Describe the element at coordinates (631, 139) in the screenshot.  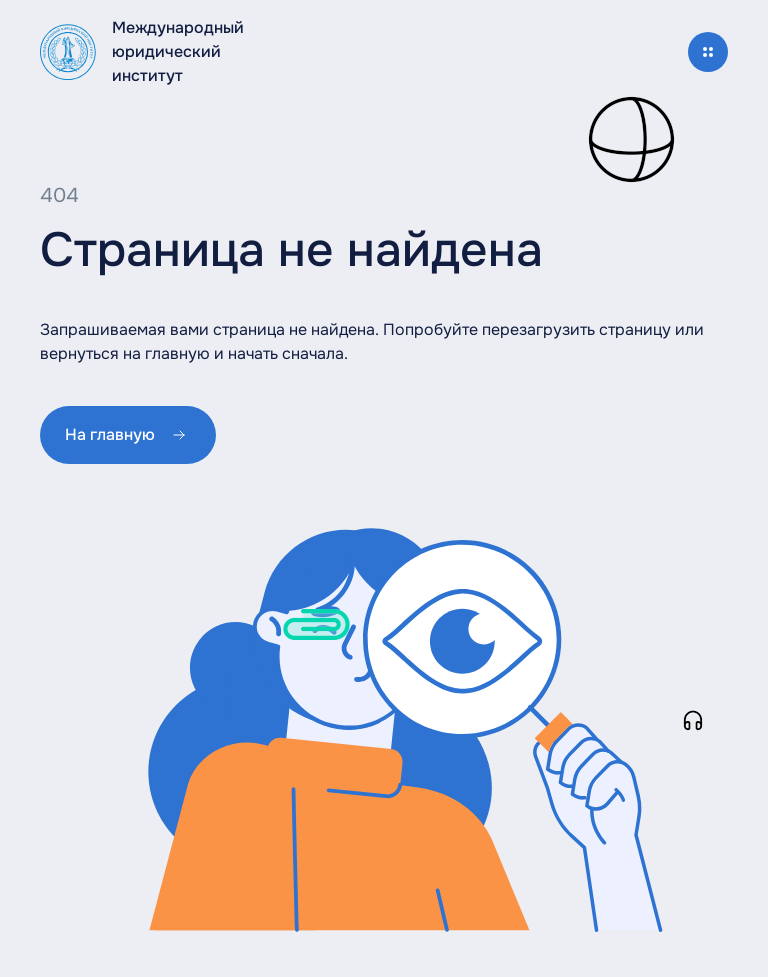
I see `access globe or world view` at that location.